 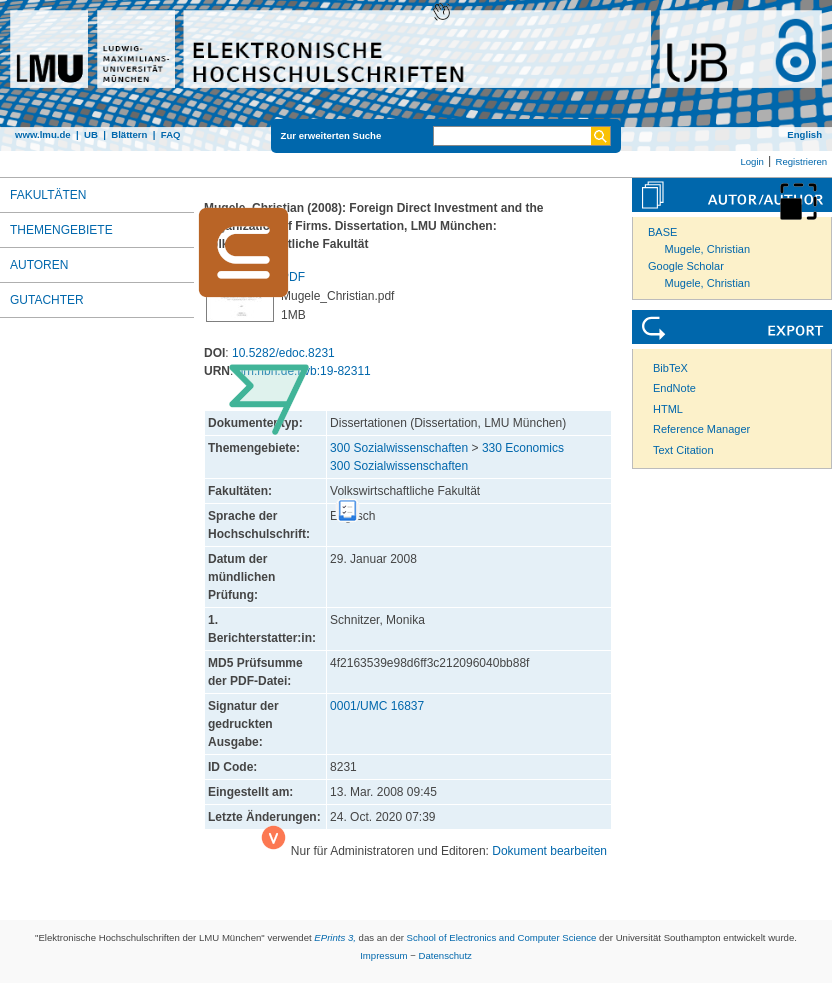 What do you see at coordinates (347, 510) in the screenshot?
I see `open work-related software or applications` at bounding box center [347, 510].